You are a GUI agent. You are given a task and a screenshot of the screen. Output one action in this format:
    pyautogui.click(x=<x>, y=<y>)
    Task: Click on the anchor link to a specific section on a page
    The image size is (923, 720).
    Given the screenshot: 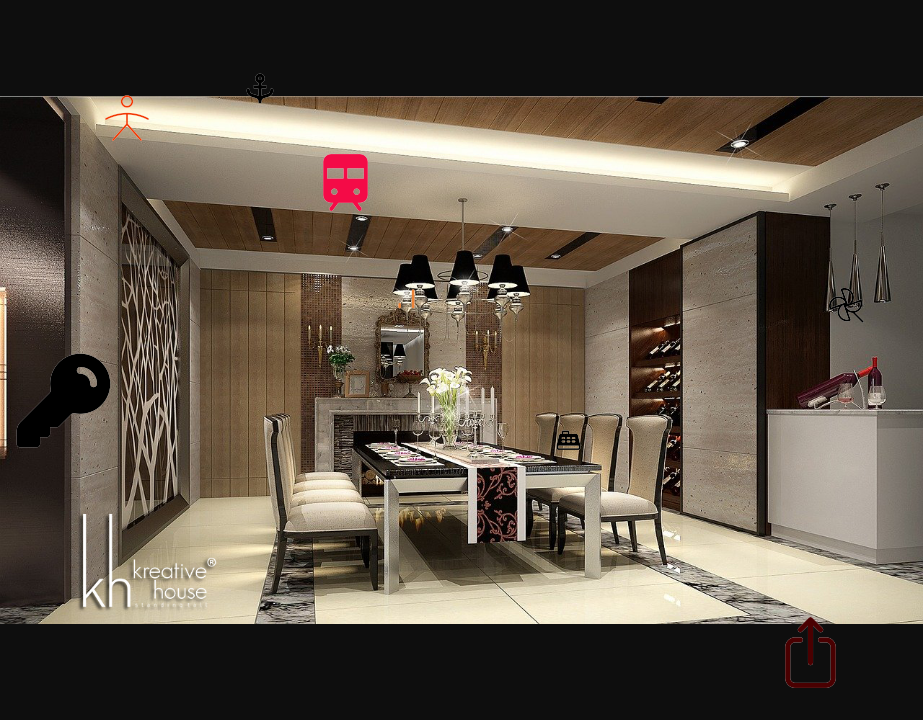 What is the action you would take?
    pyautogui.click(x=260, y=88)
    